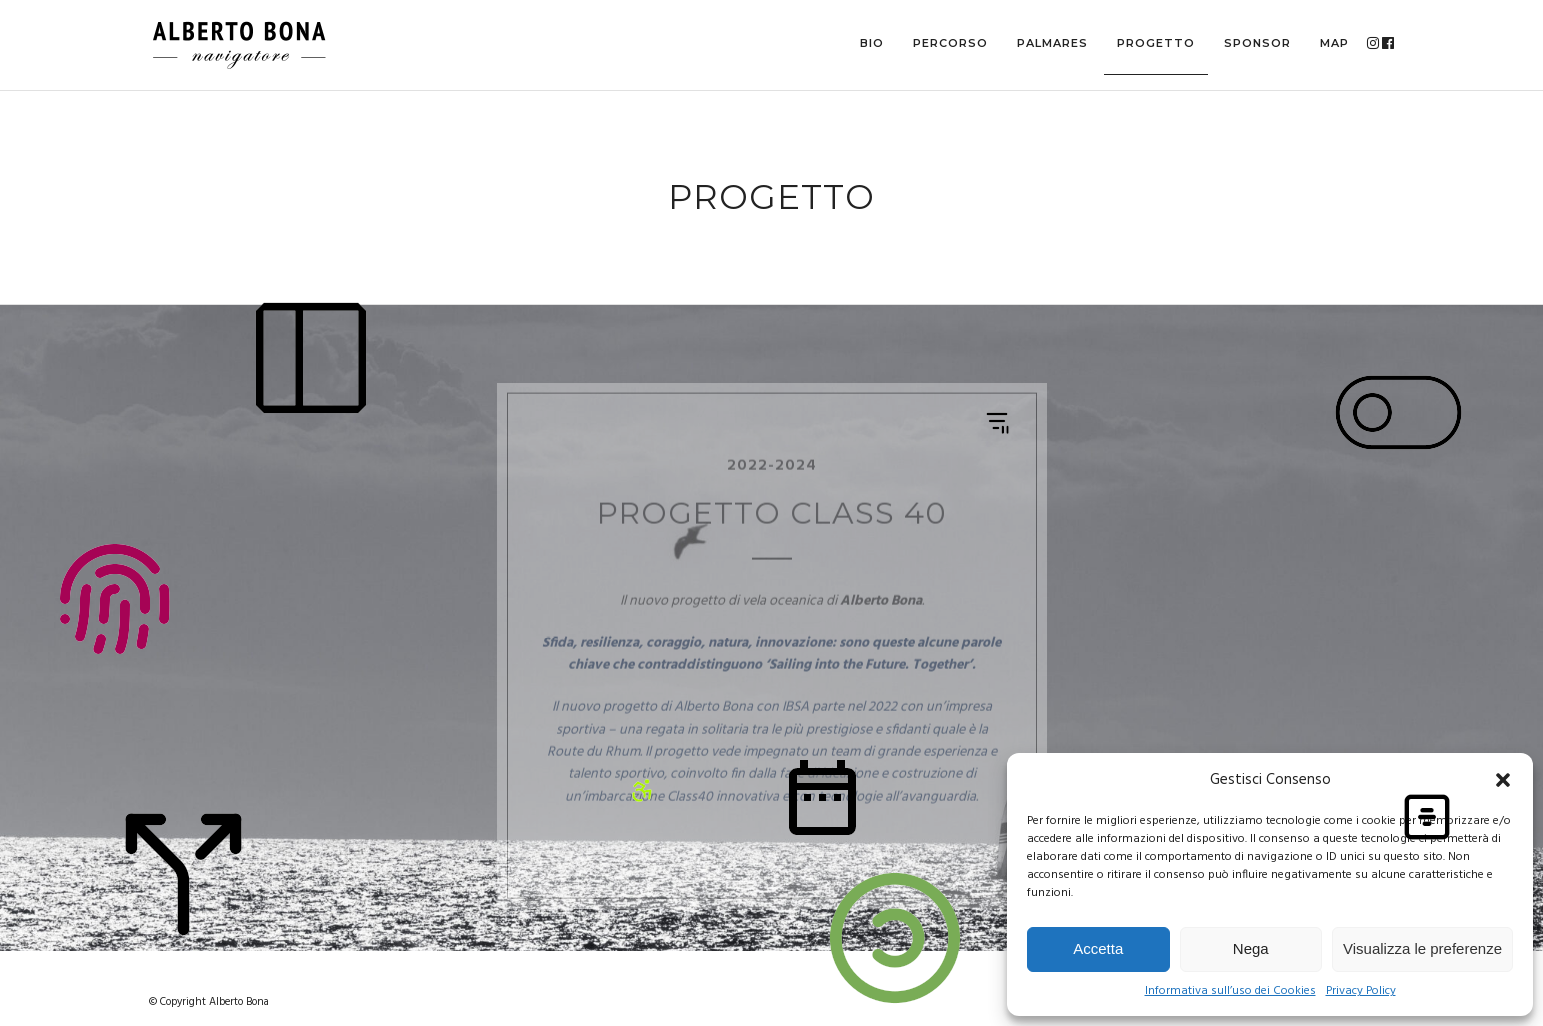 Image resolution: width=1543 pixels, height=1026 pixels. I want to click on pause active filter operation, so click(997, 421).